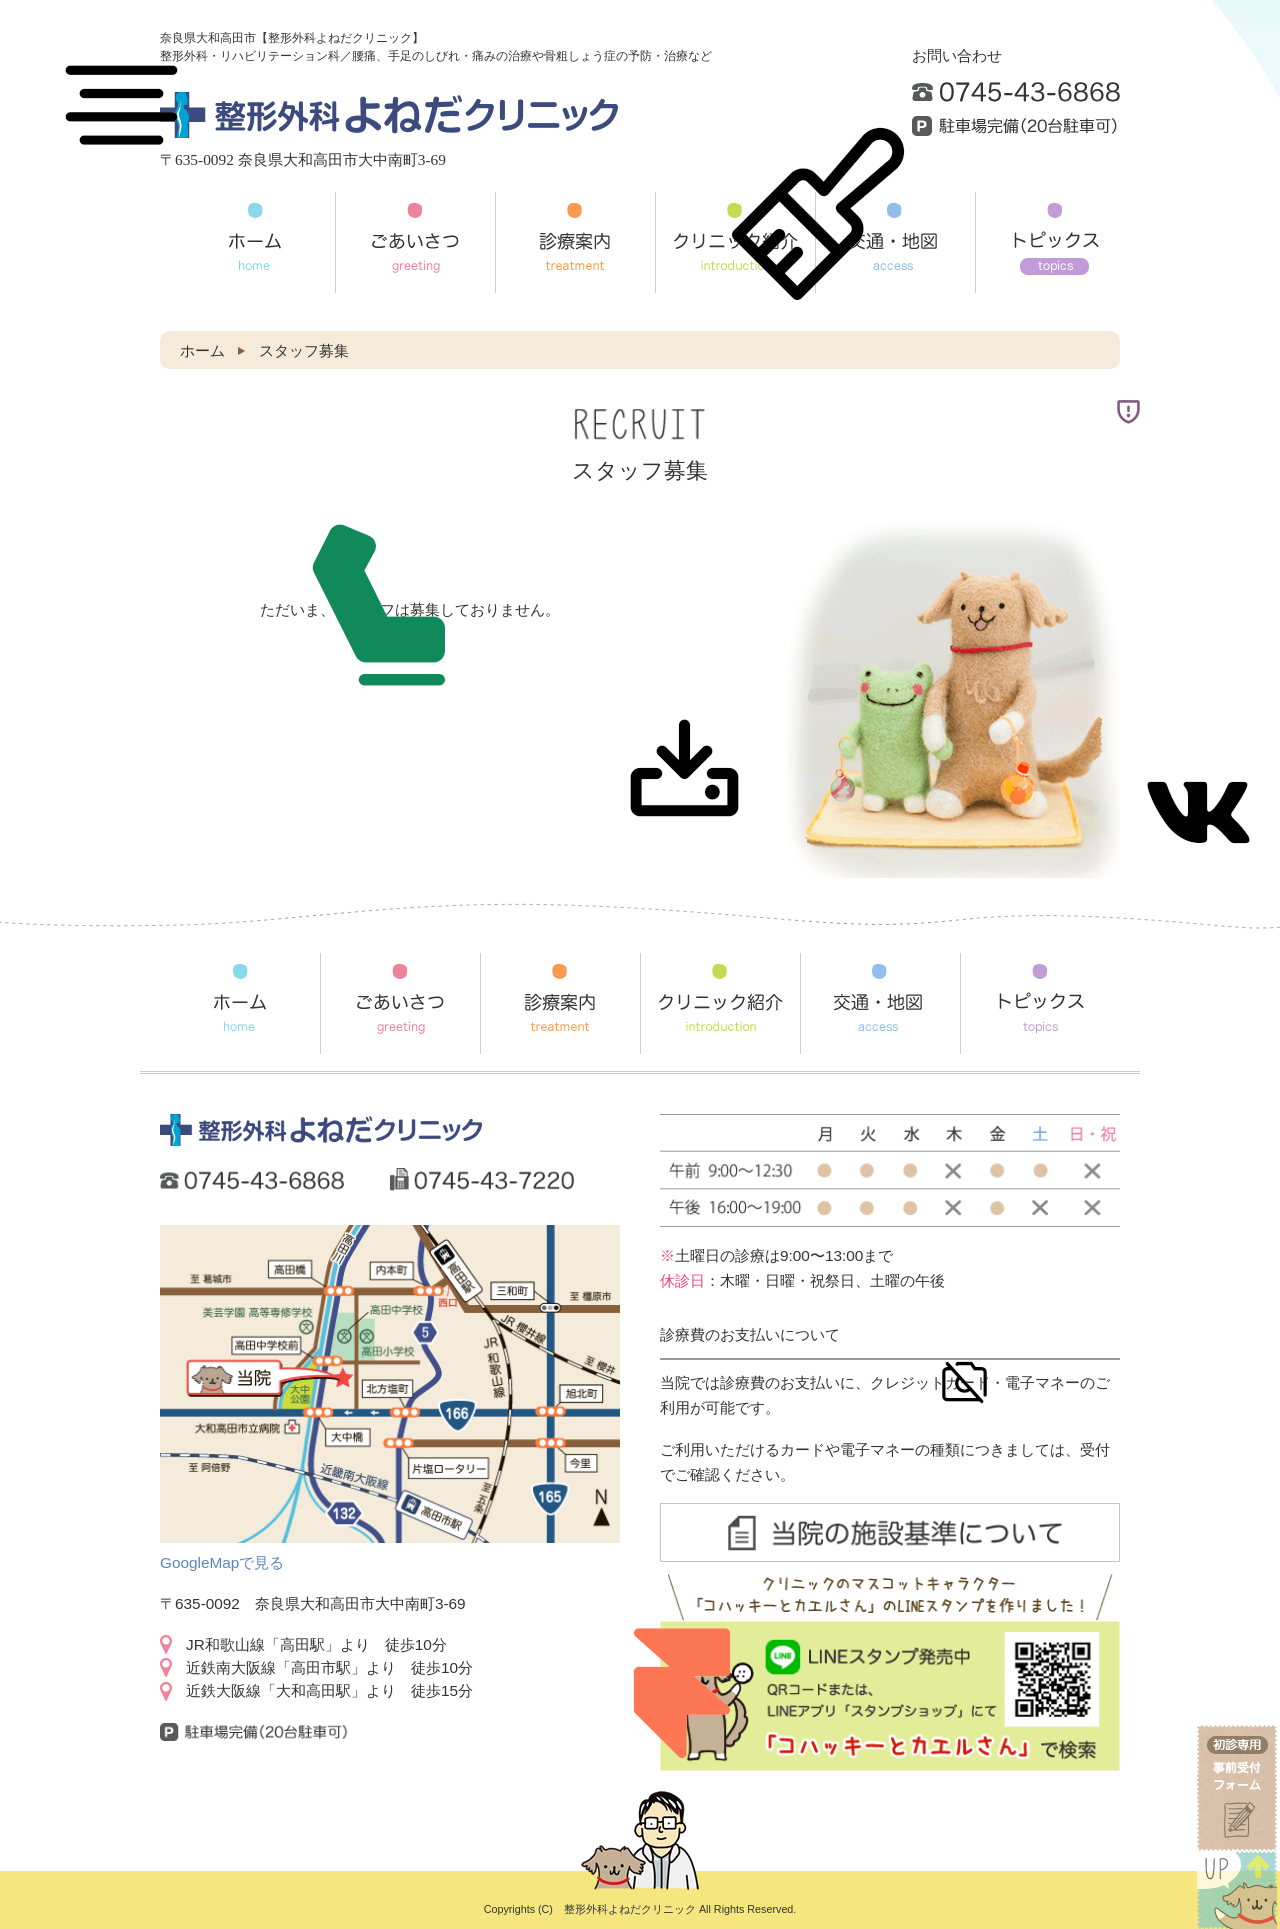 Image resolution: width=1280 pixels, height=1929 pixels. What do you see at coordinates (684, 773) in the screenshot?
I see `download a file to your device` at bounding box center [684, 773].